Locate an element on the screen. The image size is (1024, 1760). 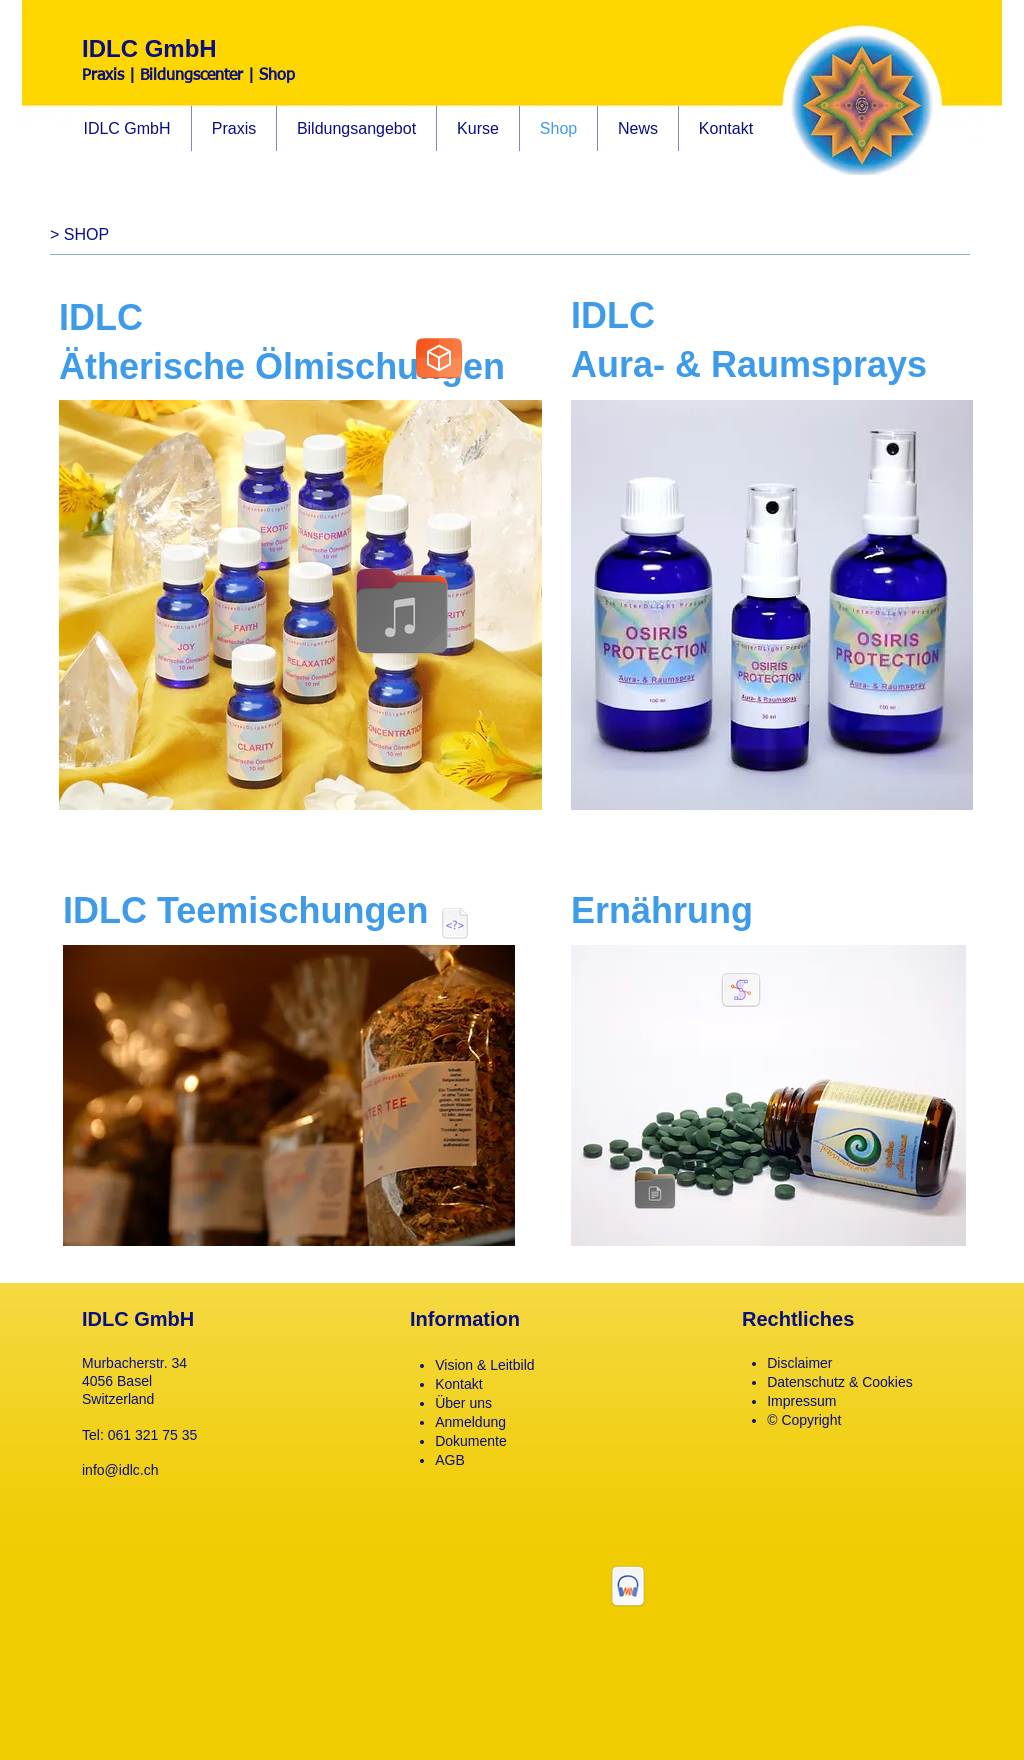
open your music folder is located at coordinates (402, 611).